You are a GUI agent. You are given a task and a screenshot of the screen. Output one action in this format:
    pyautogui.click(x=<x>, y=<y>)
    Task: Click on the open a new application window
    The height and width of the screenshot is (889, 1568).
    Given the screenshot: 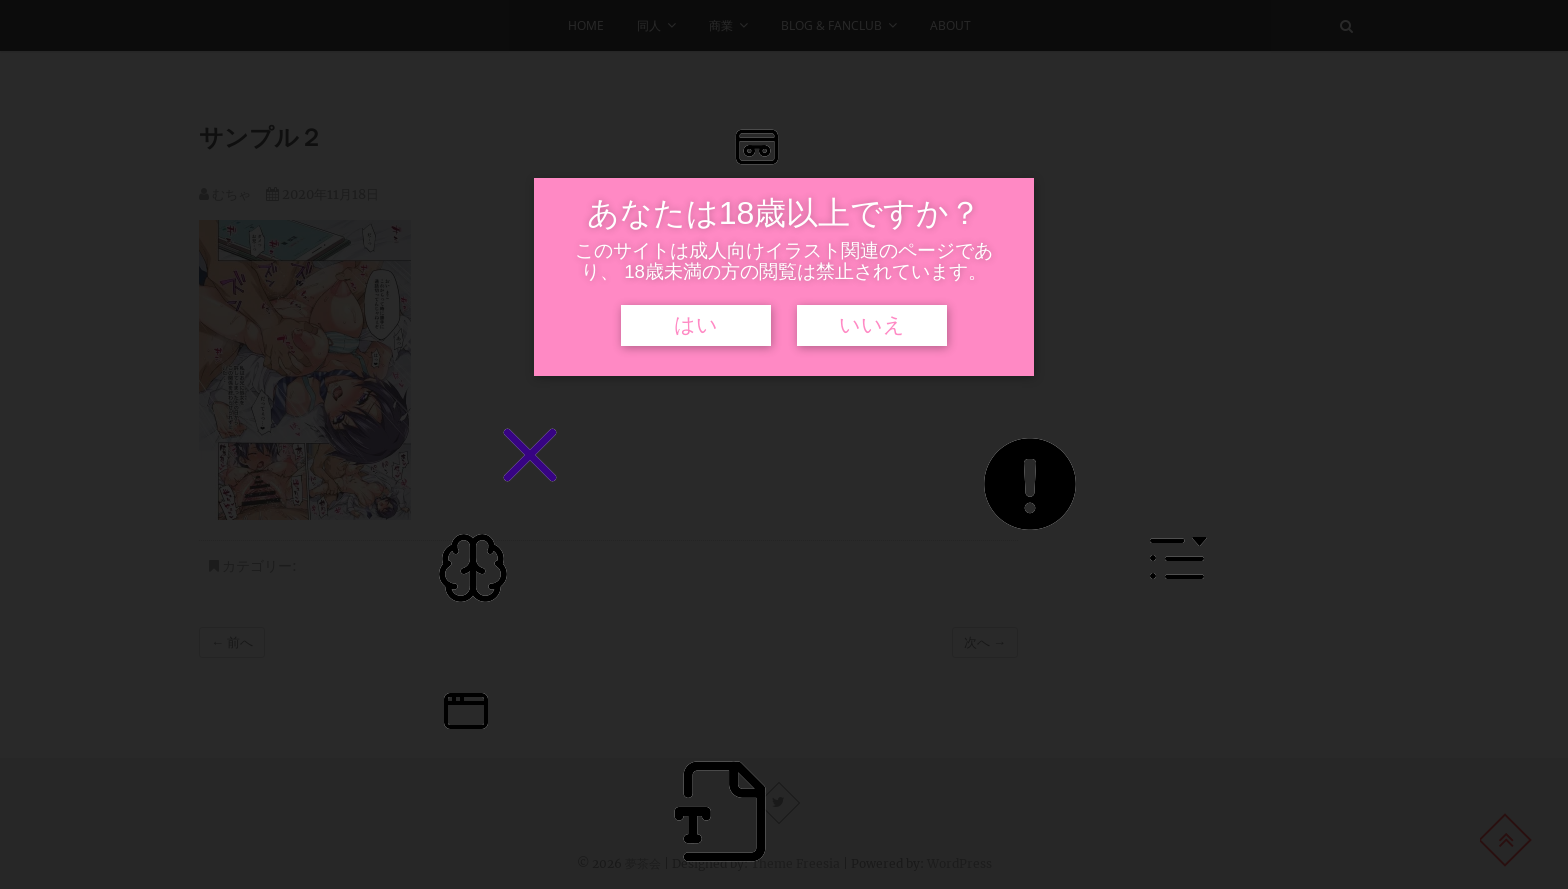 What is the action you would take?
    pyautogui.click(x=466, y=711)
    